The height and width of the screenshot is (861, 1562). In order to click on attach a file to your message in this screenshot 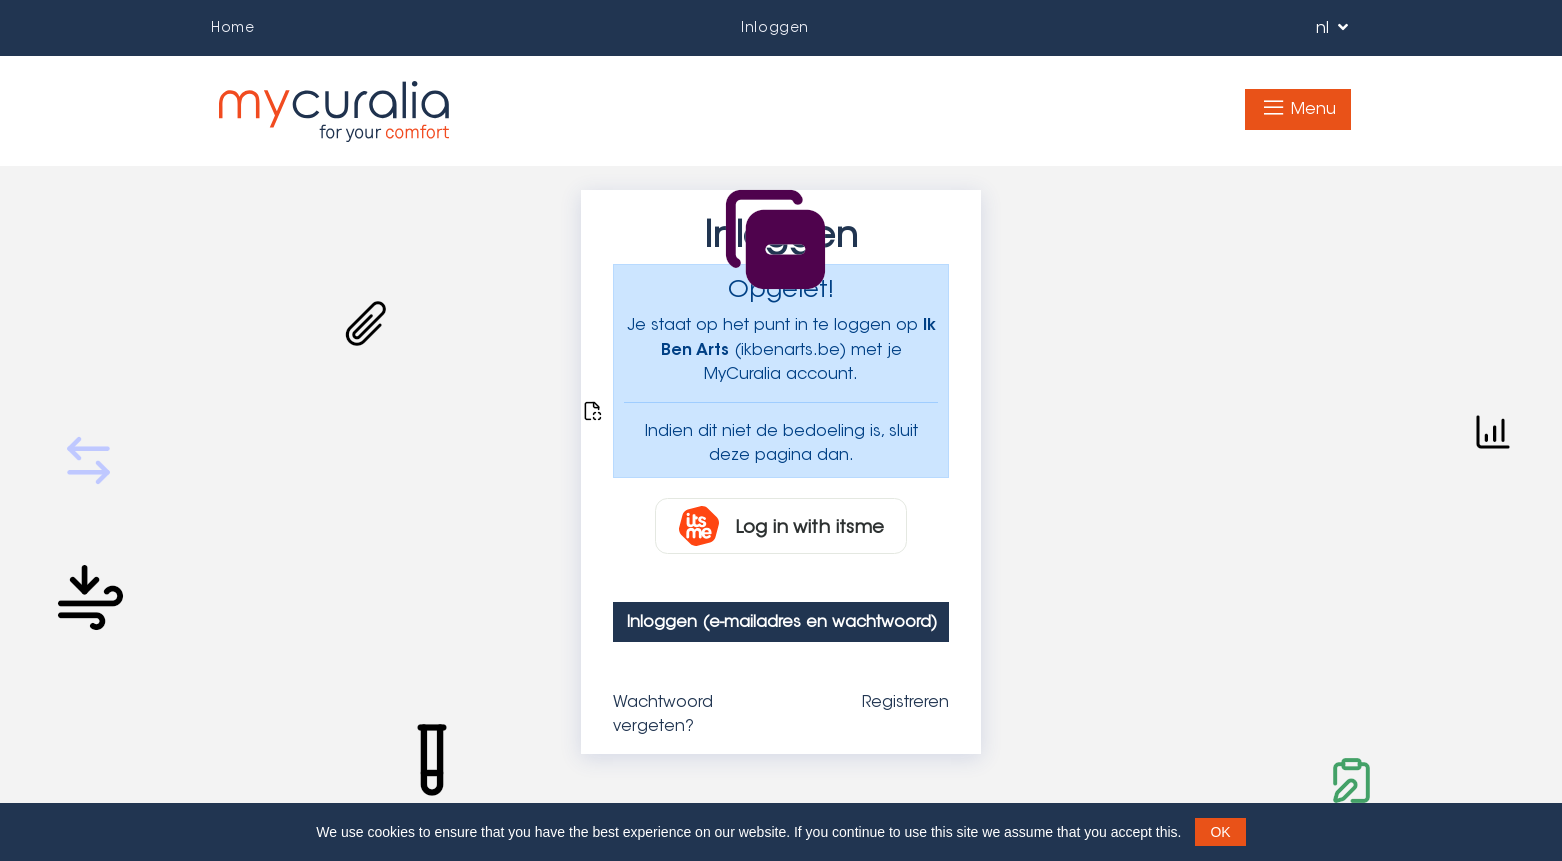, I will do `click(366, 323)`.